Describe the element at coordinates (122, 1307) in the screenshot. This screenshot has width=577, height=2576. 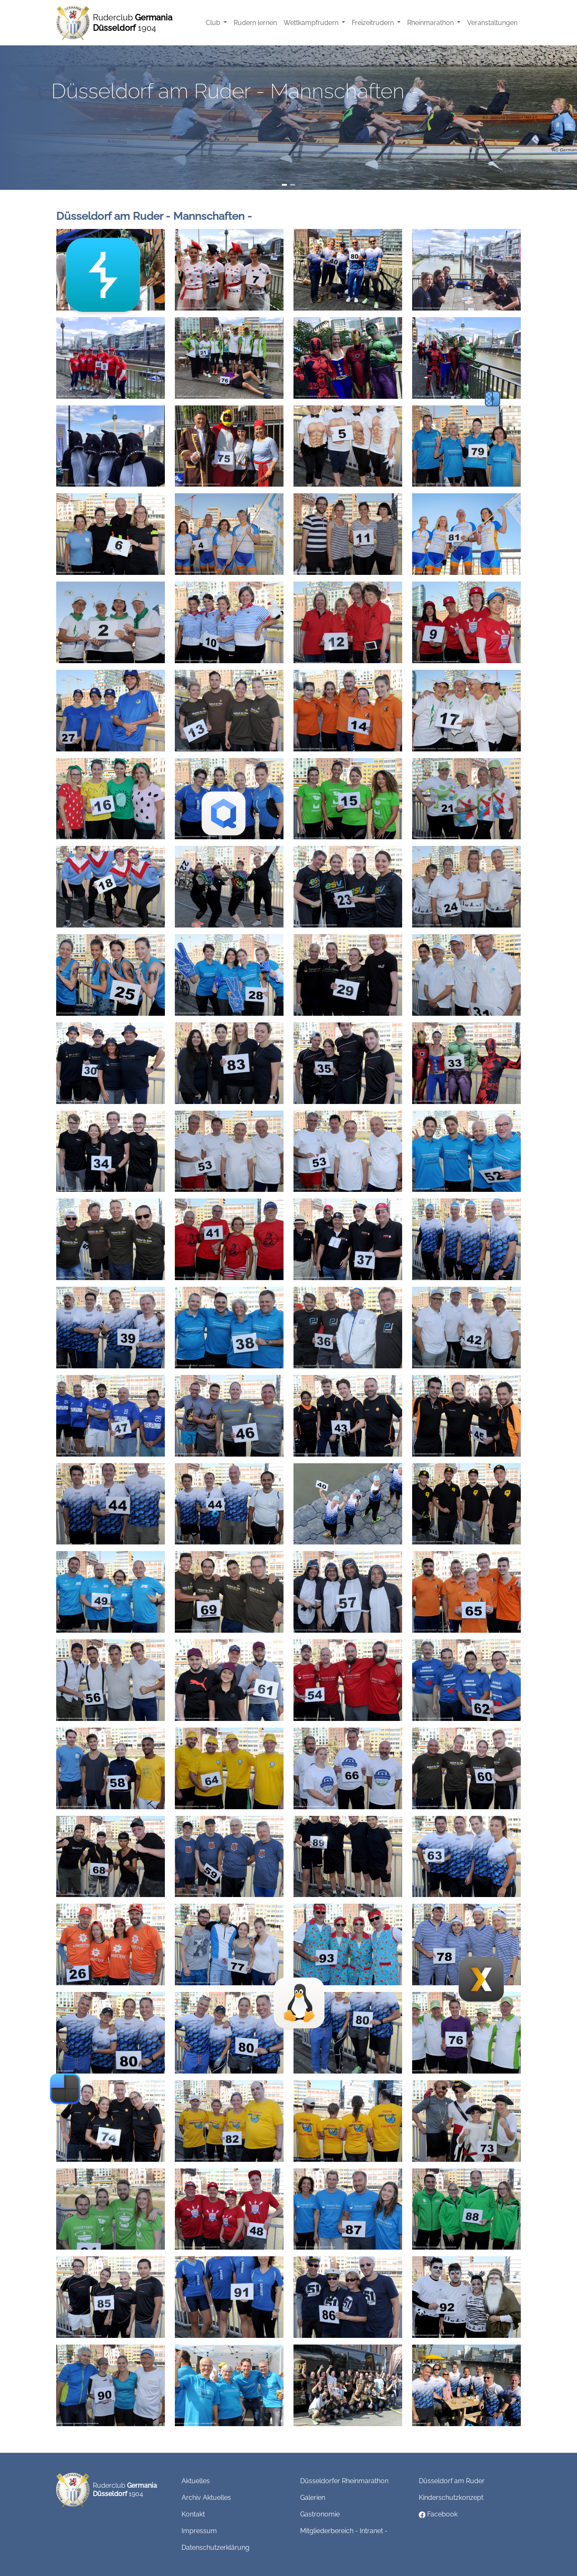
I see `open archive manager application` at that location.